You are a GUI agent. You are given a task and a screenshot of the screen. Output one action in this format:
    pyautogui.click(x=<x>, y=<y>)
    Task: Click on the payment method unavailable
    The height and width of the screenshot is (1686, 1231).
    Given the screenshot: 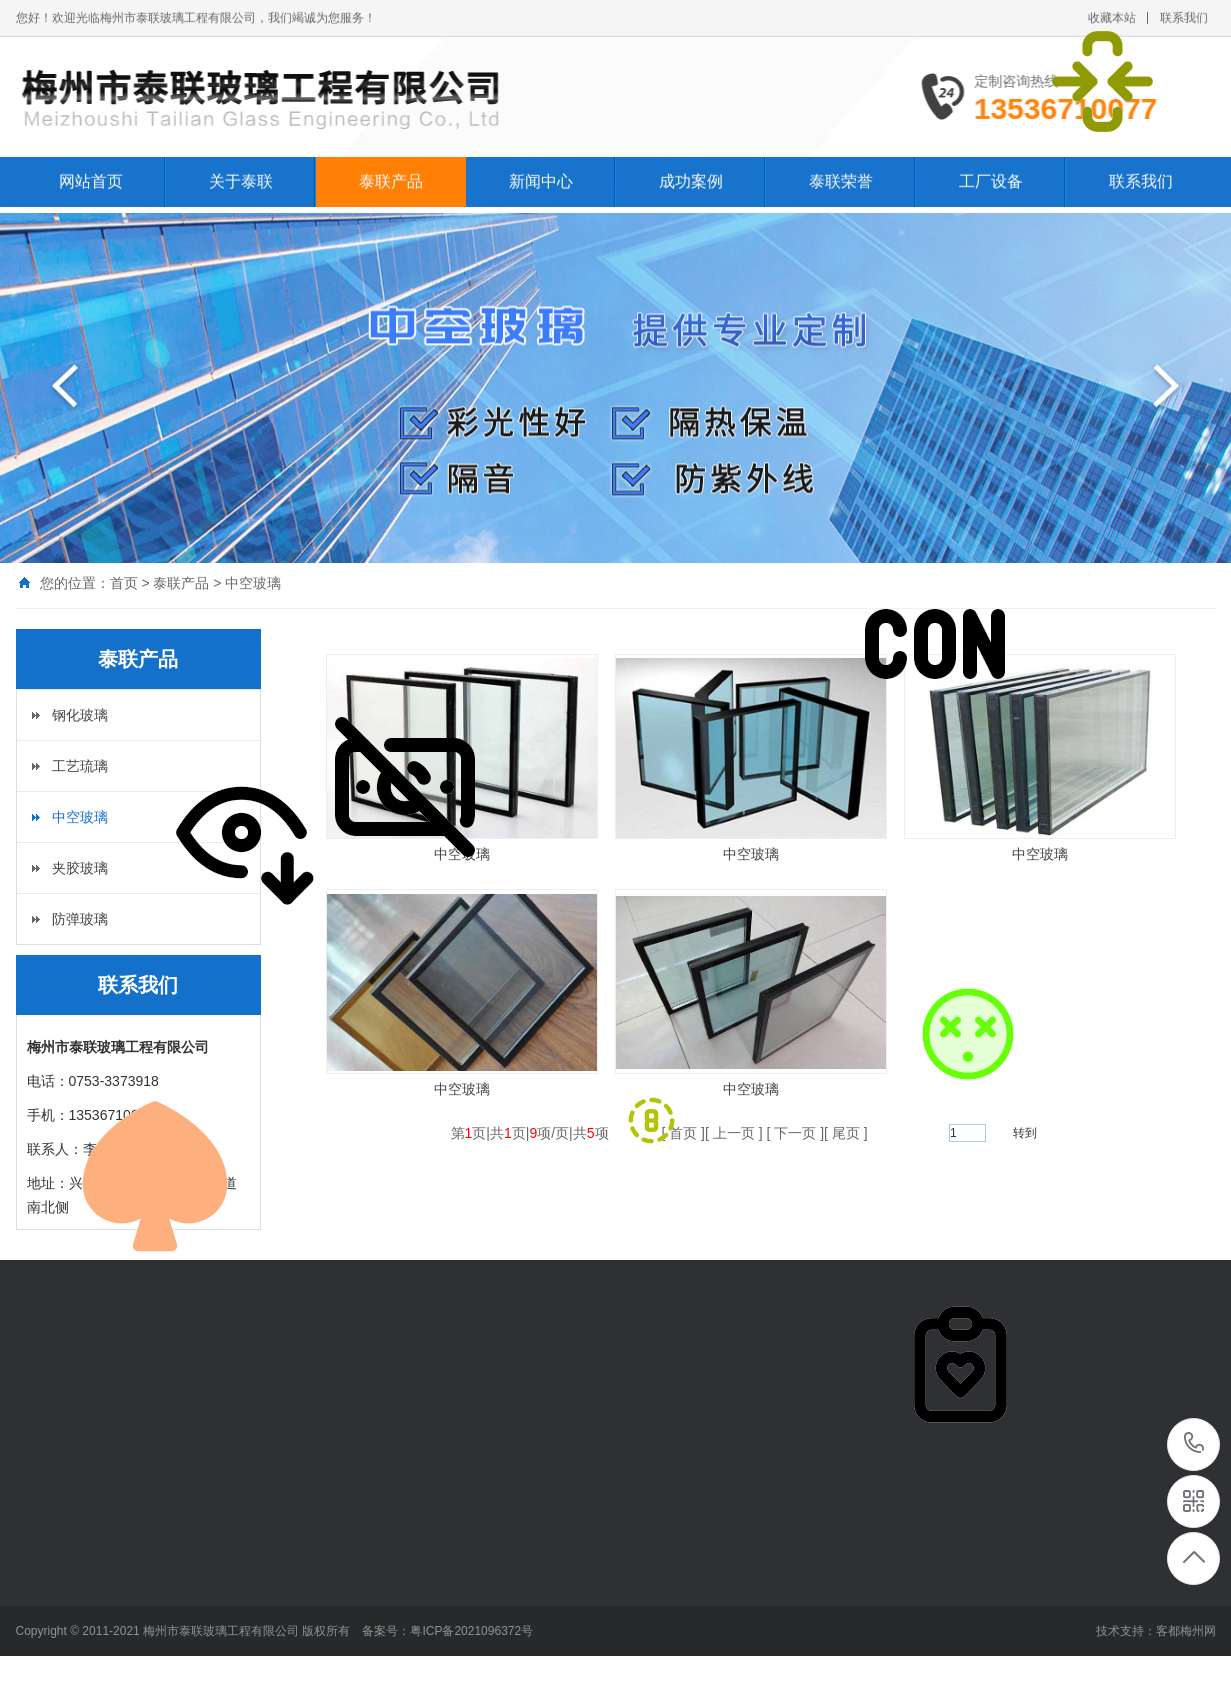 What is the action you would take?
    pyautogui.click(x=405, y=787)
    